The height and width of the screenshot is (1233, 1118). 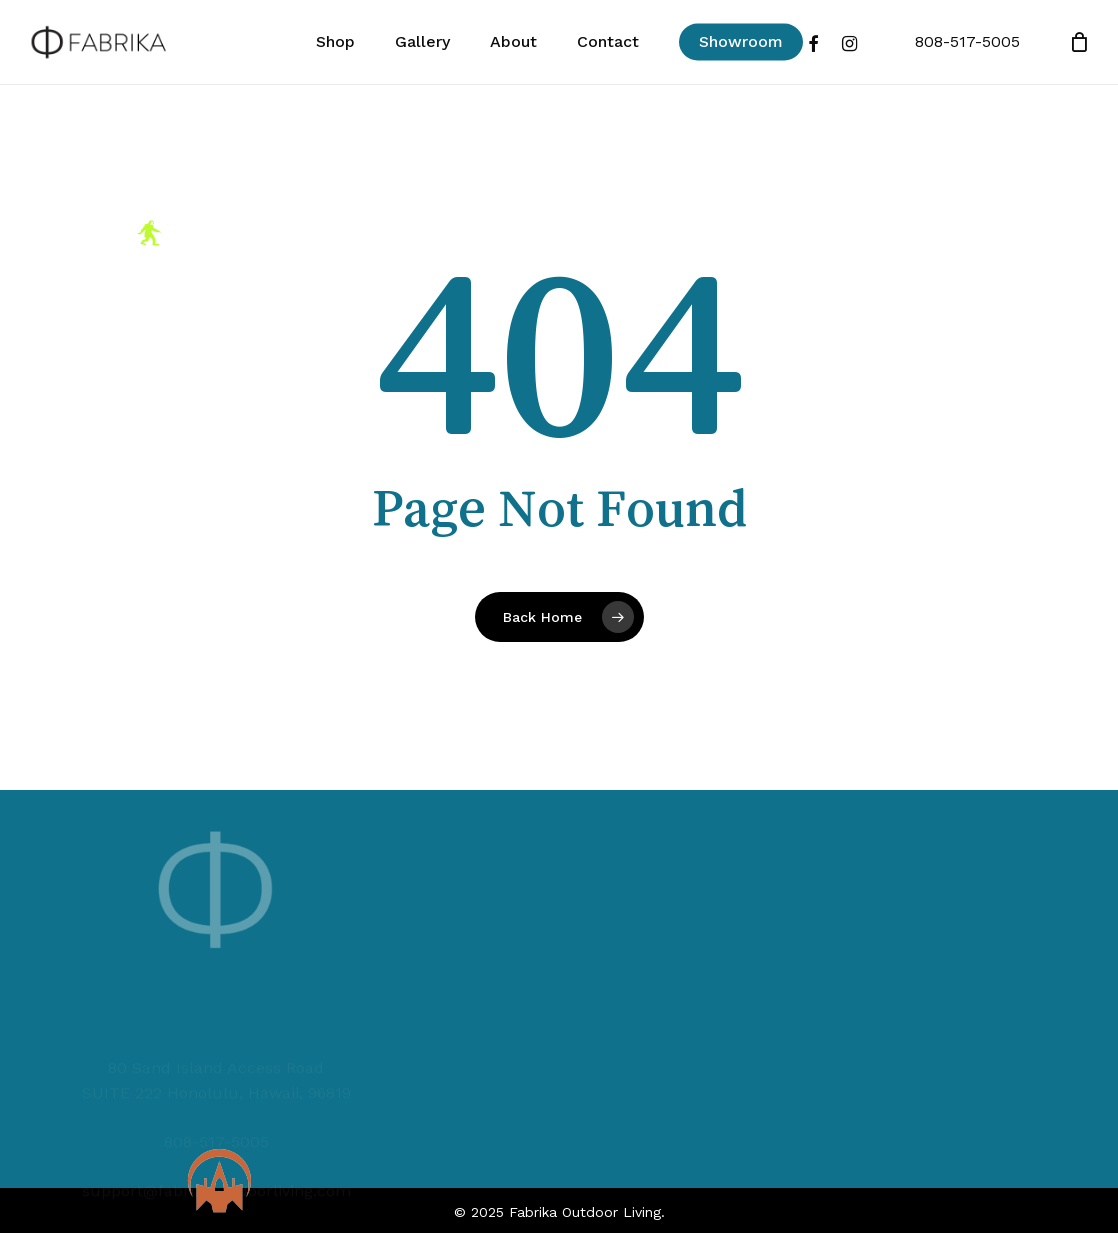 What do you see at coordinates (219, 1180) in the screenshot?
I see `activate forward shield or barrier` at bounding box center [219, 1180].